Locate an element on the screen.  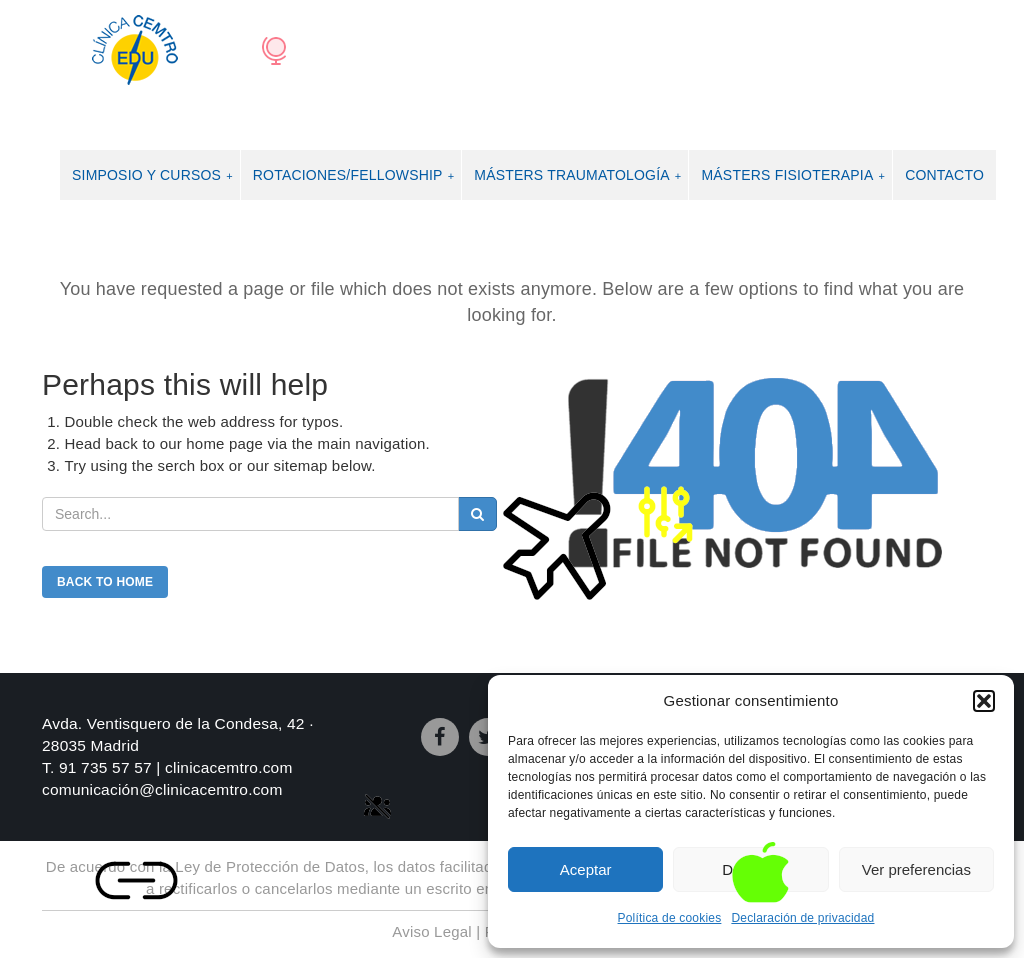
disable group or team features is located at coordinates (377, 806).